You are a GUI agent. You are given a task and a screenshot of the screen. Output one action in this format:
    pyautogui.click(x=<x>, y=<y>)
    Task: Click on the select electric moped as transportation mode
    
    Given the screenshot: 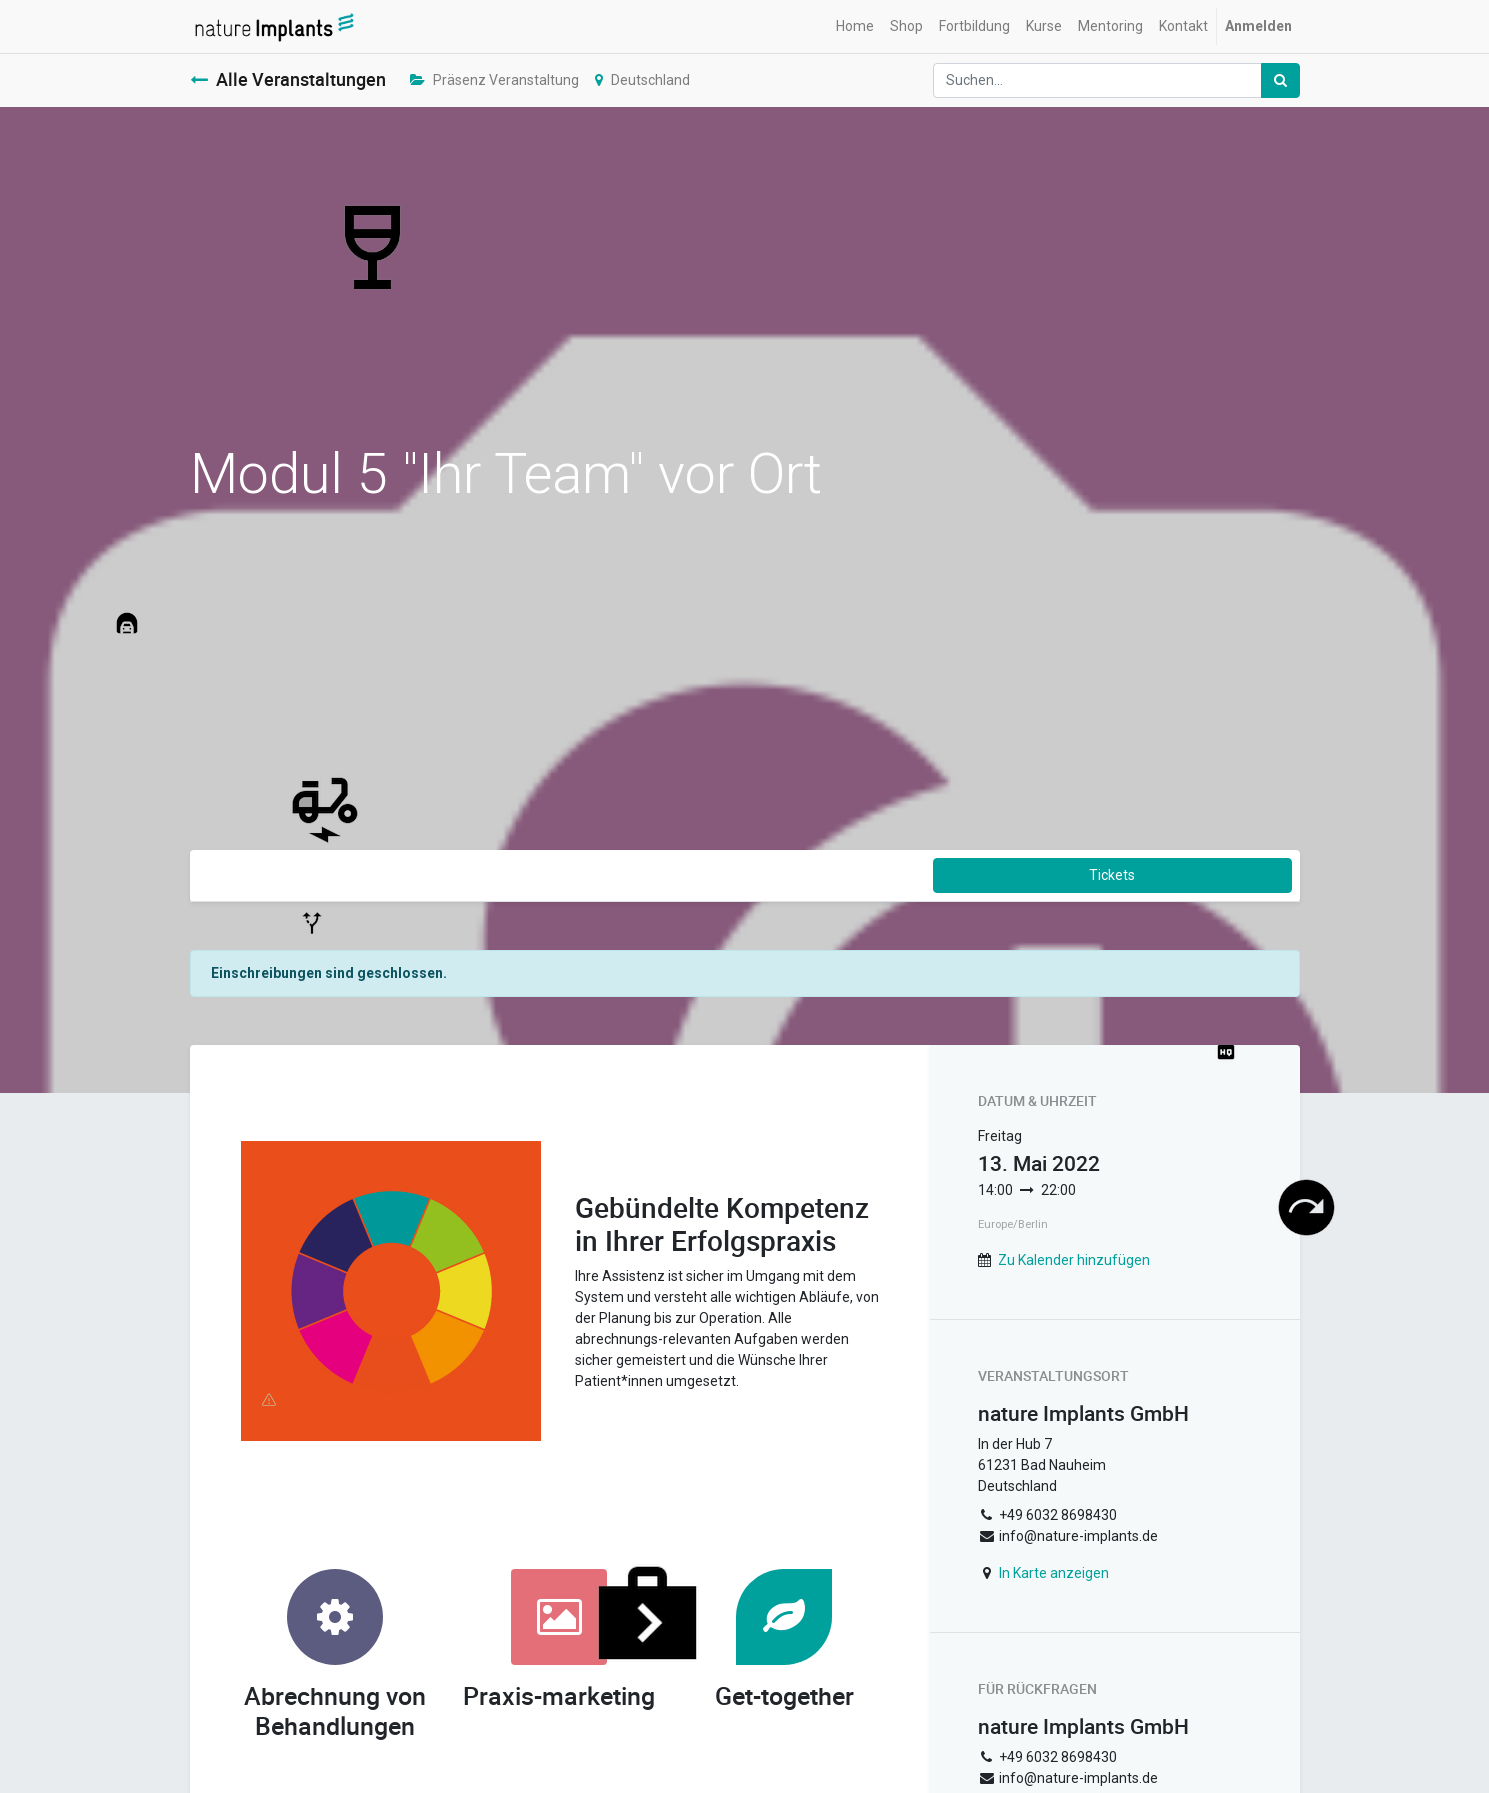 What is the action you would take?
    pyautogui.click(x=325, y=807)
    